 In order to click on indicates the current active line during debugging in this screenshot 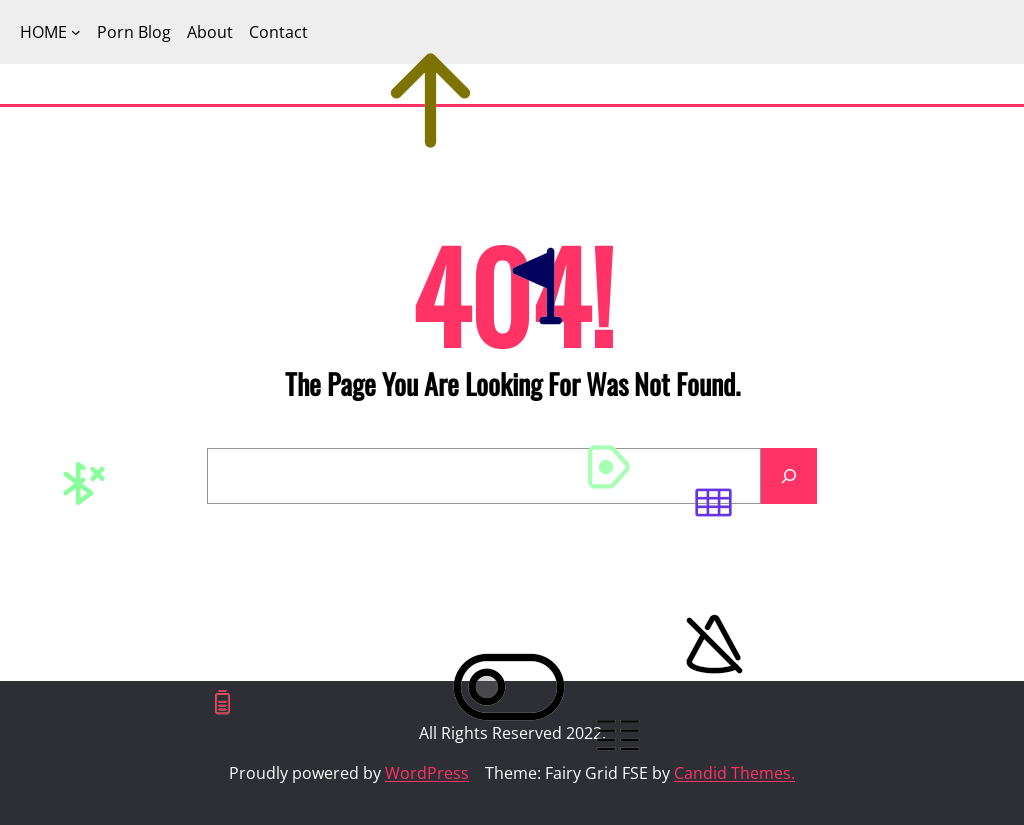, I will do `click(606, 467)`.